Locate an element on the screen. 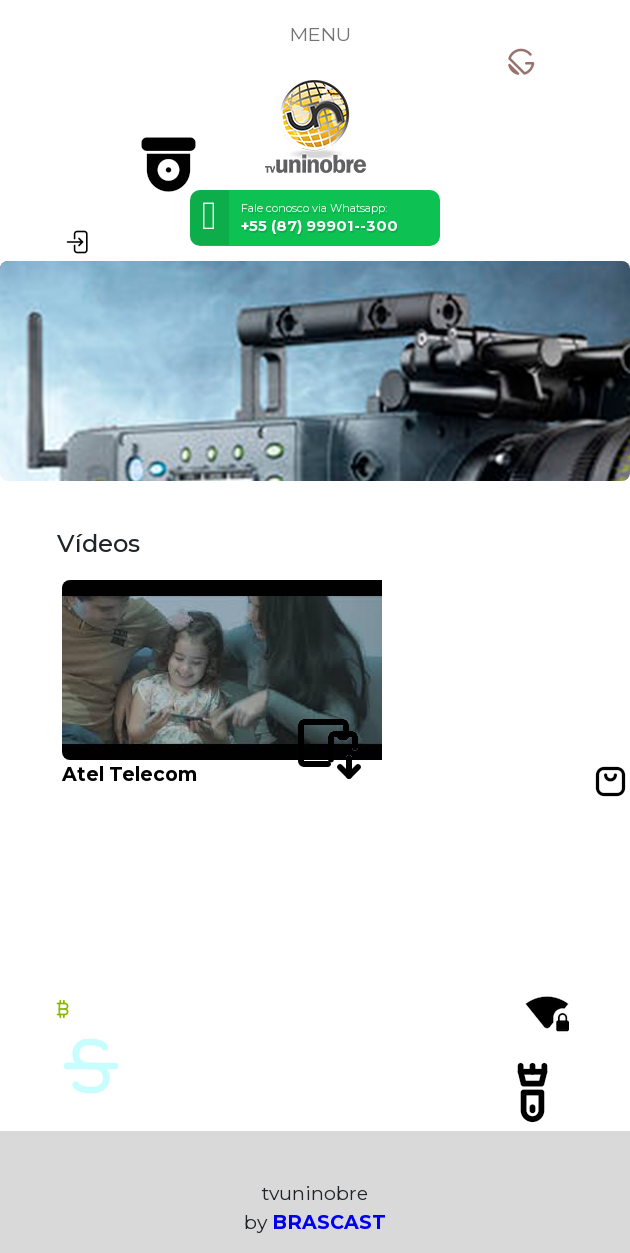  download to connected devices is located at coordinates (328, 746).